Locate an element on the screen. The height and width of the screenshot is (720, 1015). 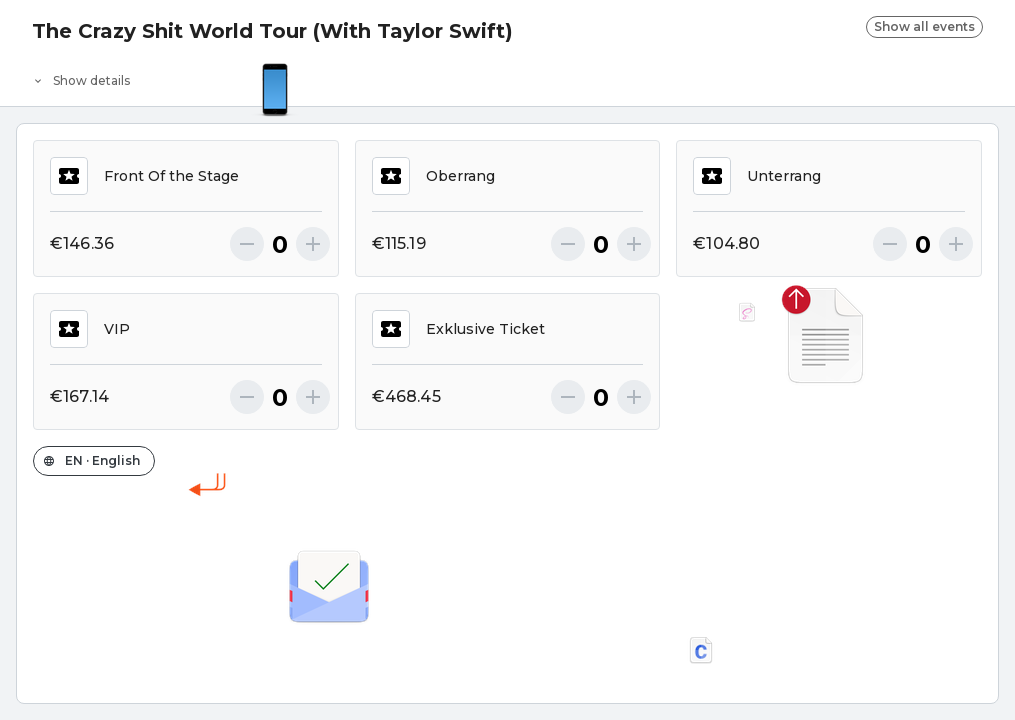
mark email as not junk or spam is located at coordinates (329, 591).